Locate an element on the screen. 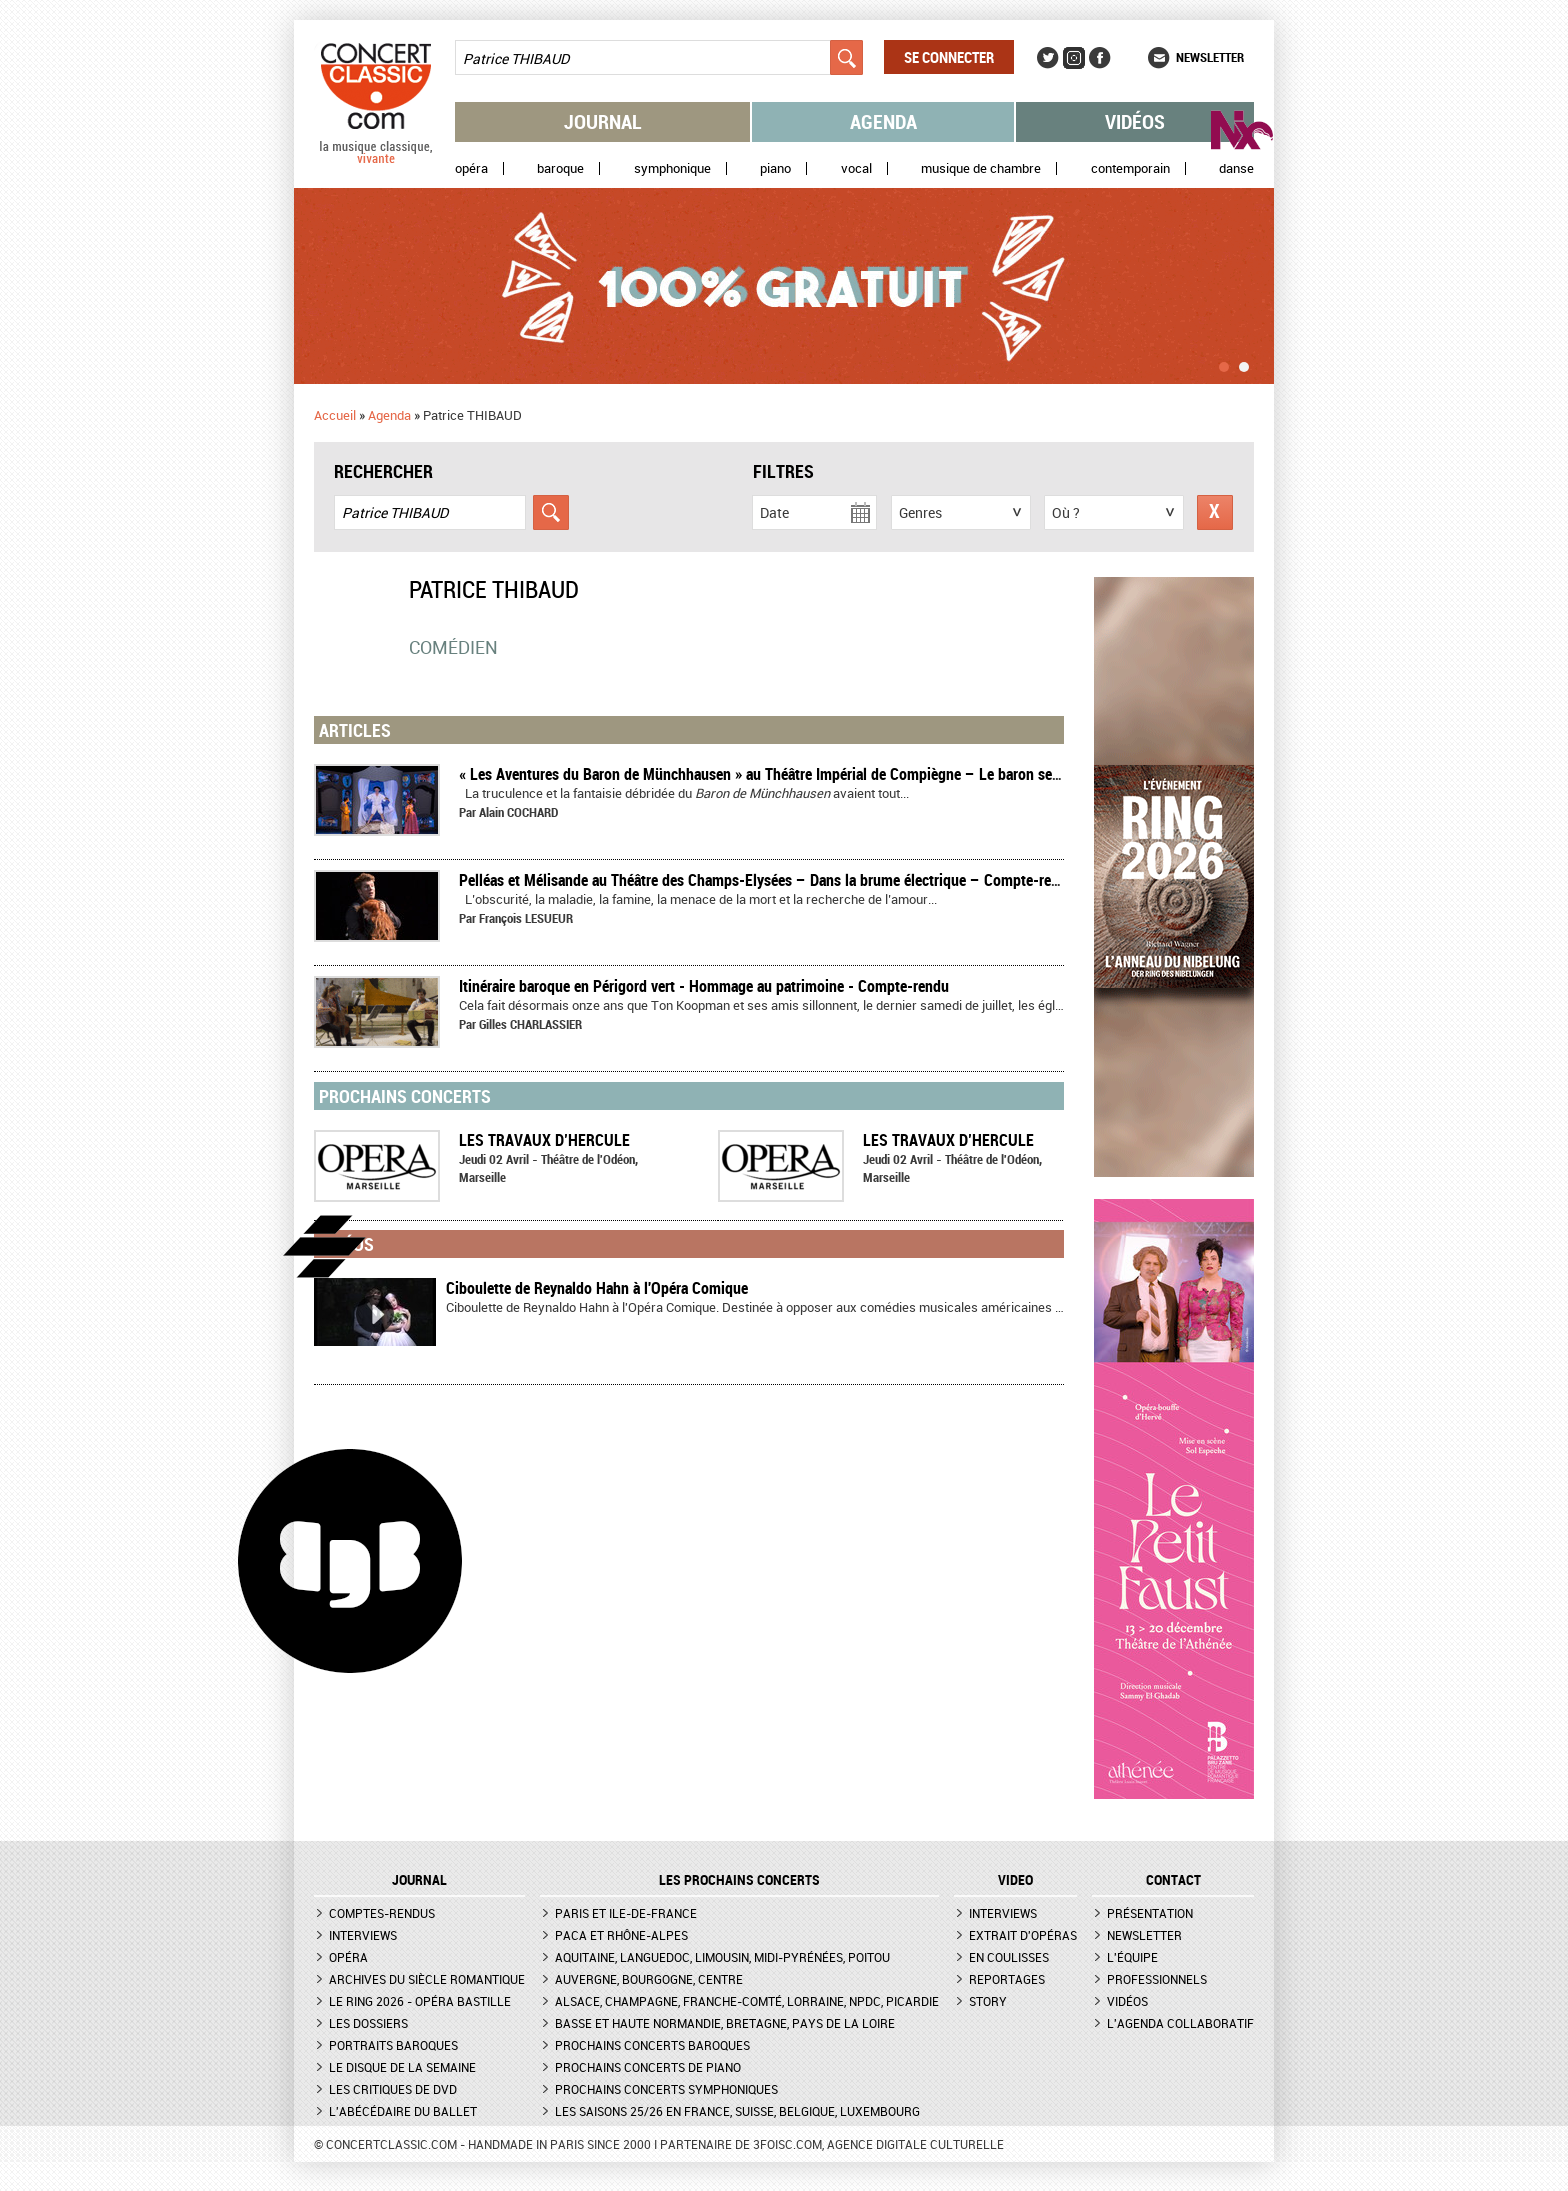  EnterpriseDB company logo is located at coordinates (350, 1561).